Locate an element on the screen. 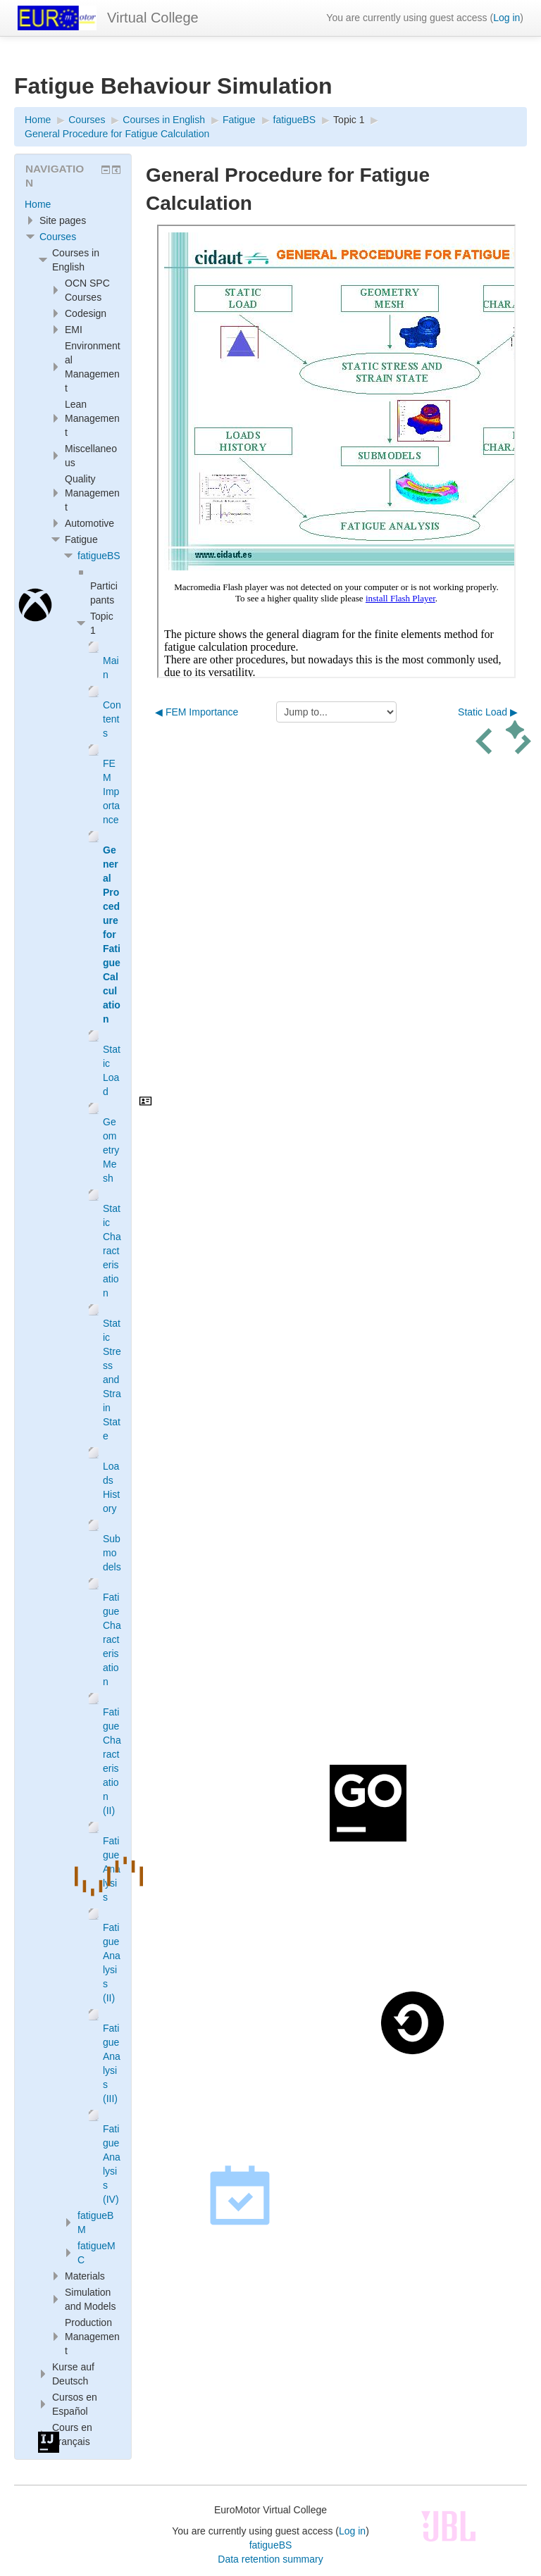  view your profile or identification details is located at coordinates (145, 1101).